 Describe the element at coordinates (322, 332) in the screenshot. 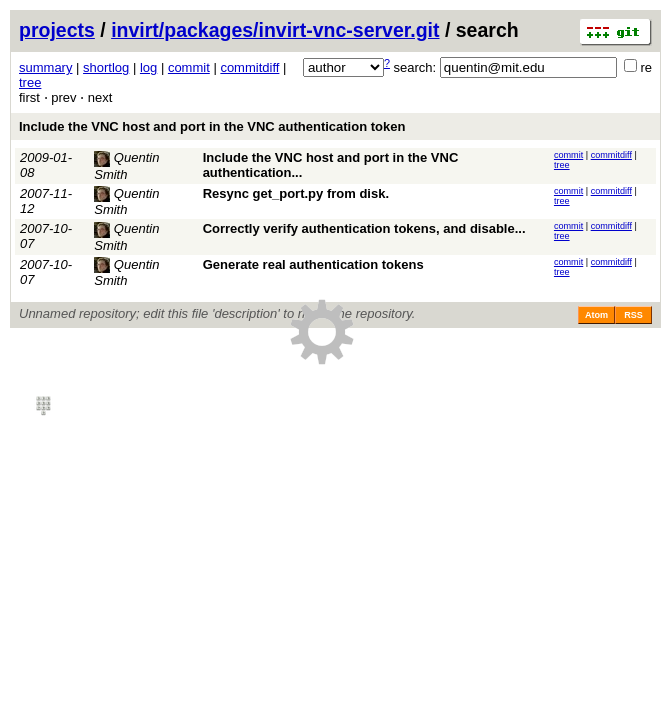

I see `access system settings` at that location.